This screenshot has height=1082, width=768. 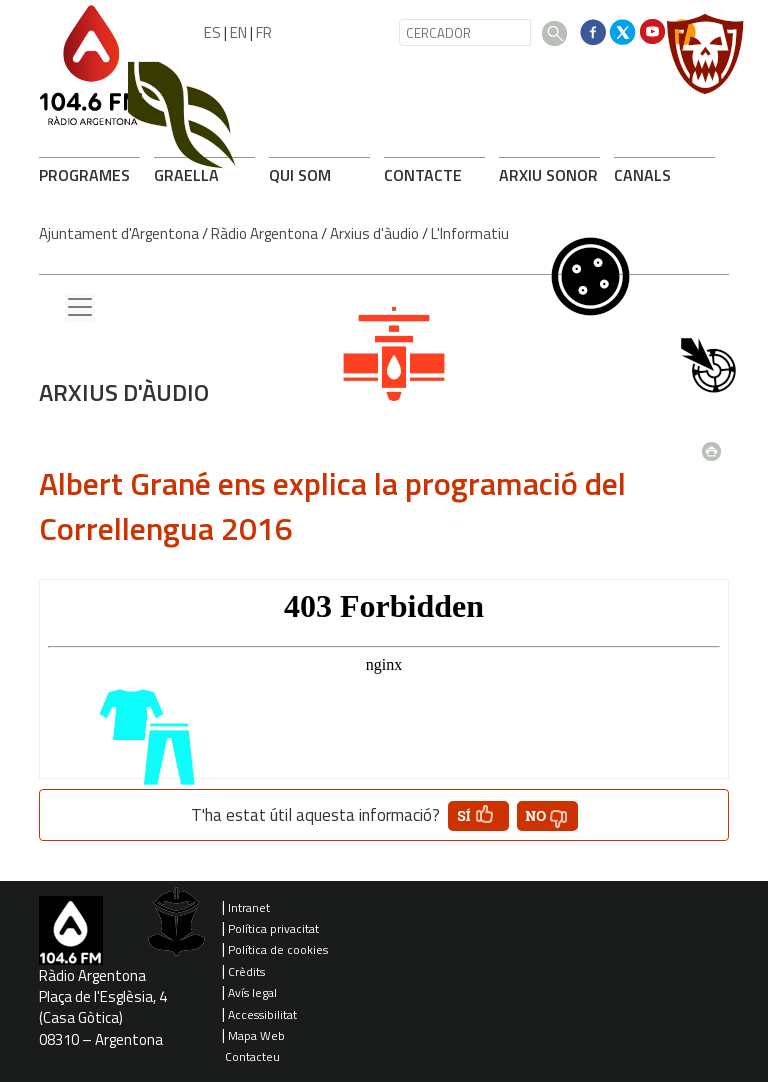 I want to click on indicates a security threat or danger warning, so click(x=705, y=54).